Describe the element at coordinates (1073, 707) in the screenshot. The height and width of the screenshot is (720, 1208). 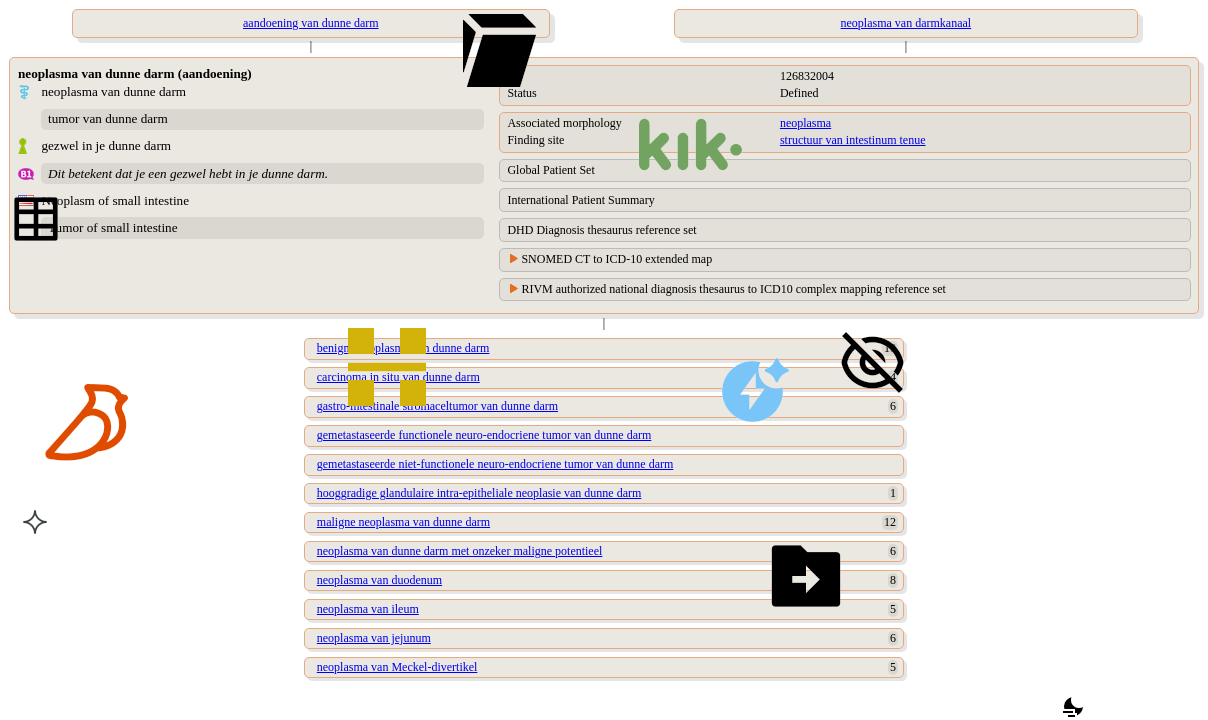
I see `indicates foggy night weather conditions` at that location.